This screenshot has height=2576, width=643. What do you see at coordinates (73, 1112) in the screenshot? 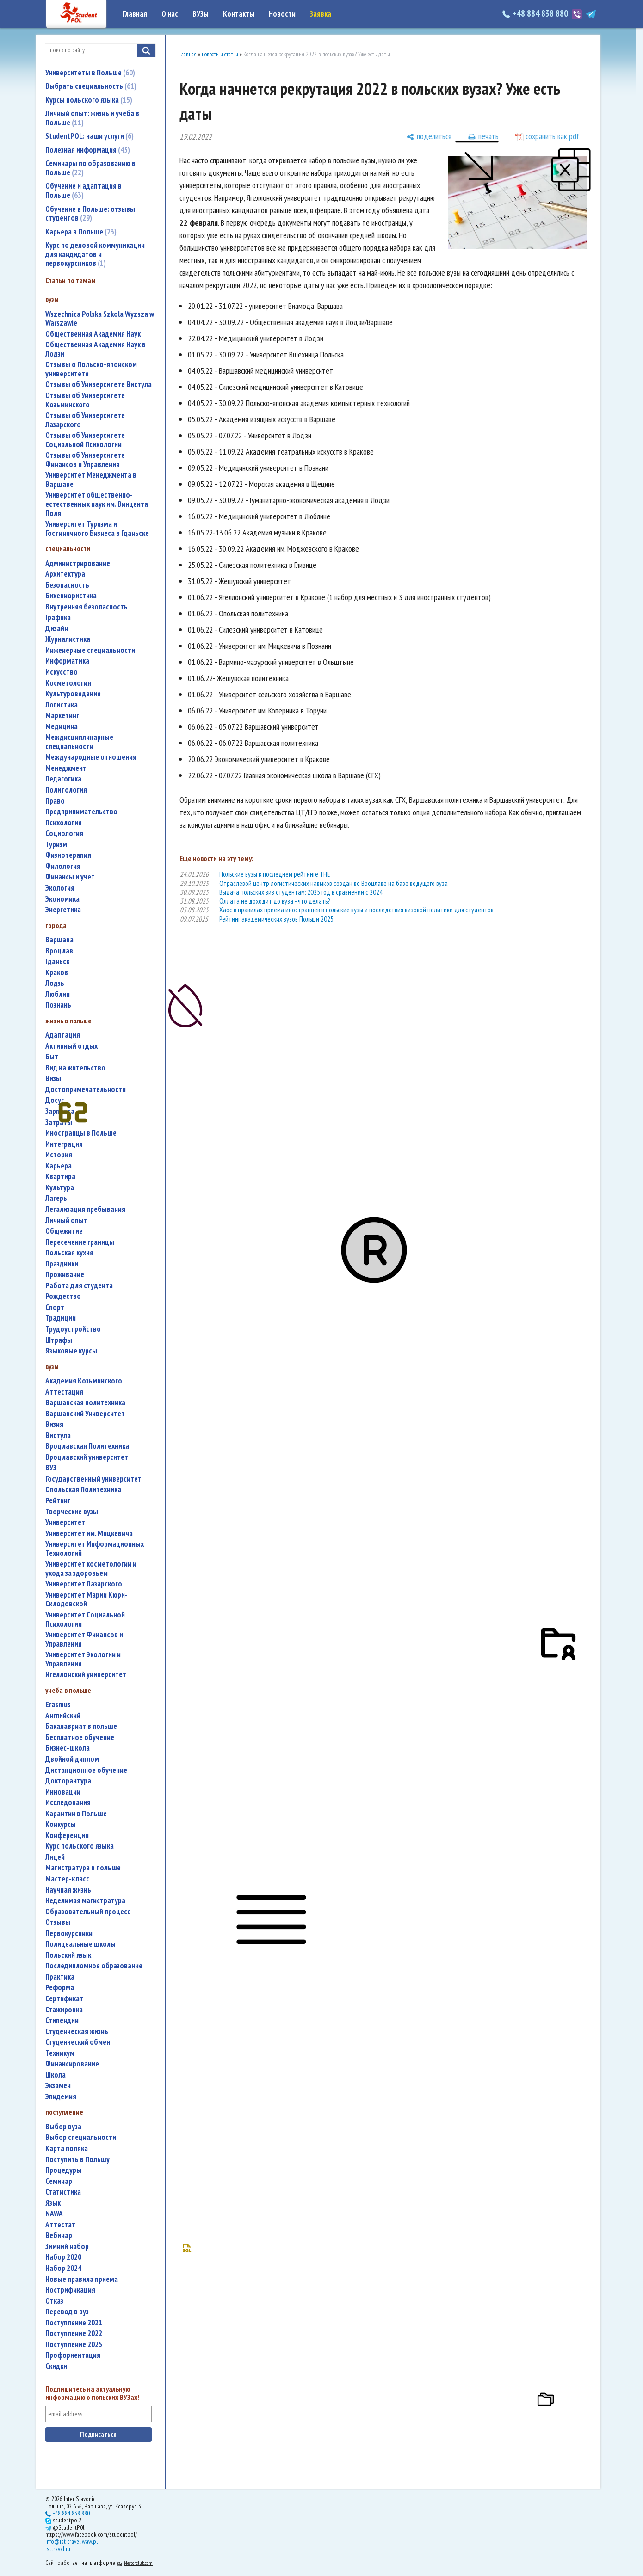
I see `indicates item number 62 in a list or sequence` at bounding box center [73, 1112].